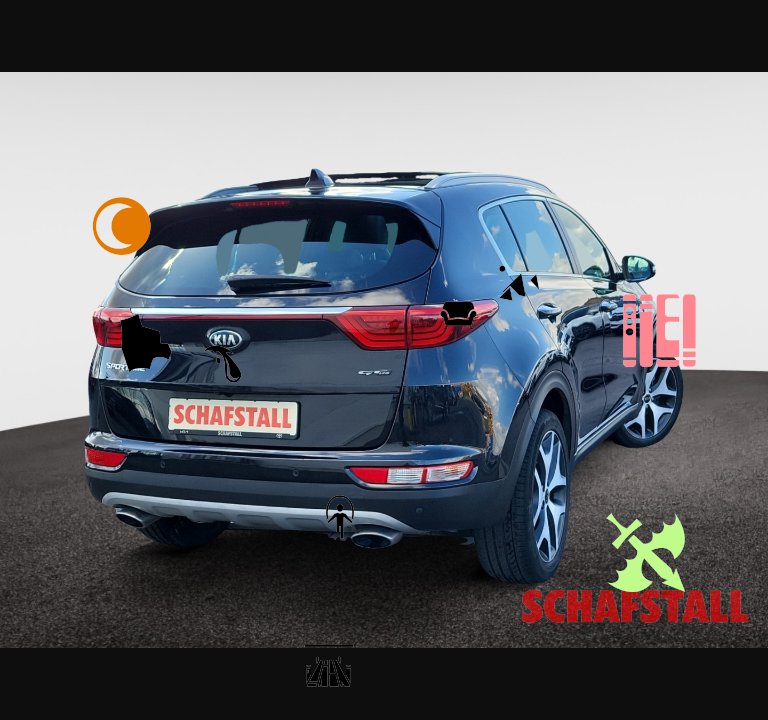 The height and width of the screenshot is (720, 768). What do you see at coordinates (646, 553) in the screenshot?
I see `equip a bat-themed blade weapon` at bounding box center [646, 553].